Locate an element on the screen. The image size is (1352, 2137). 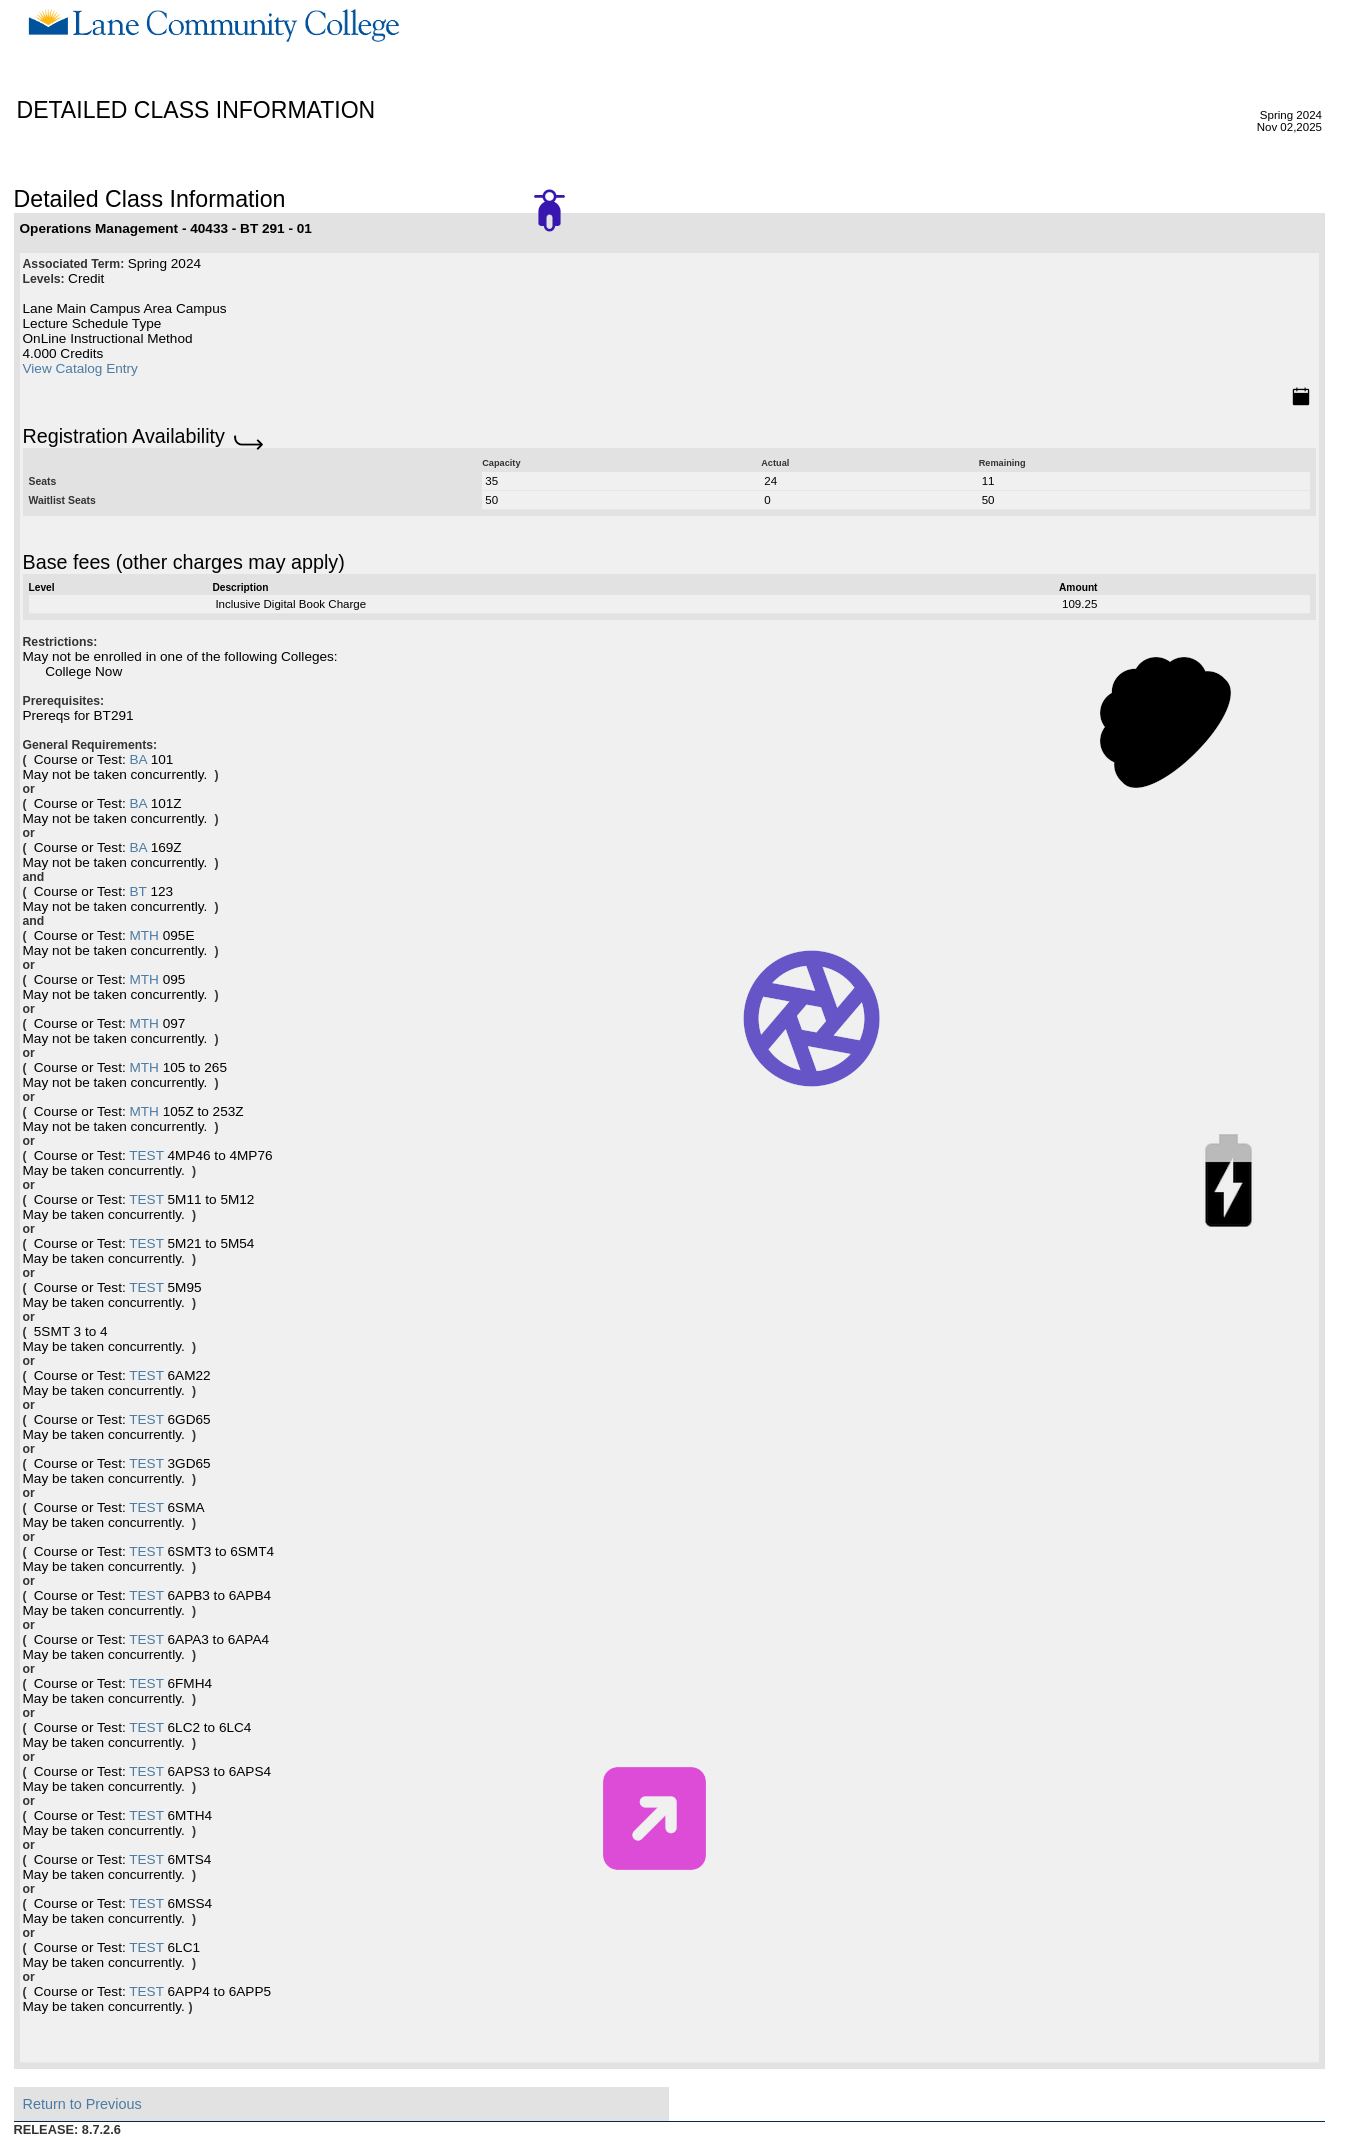
select moped or scooter delivery option is located at coordinates (549, 210).